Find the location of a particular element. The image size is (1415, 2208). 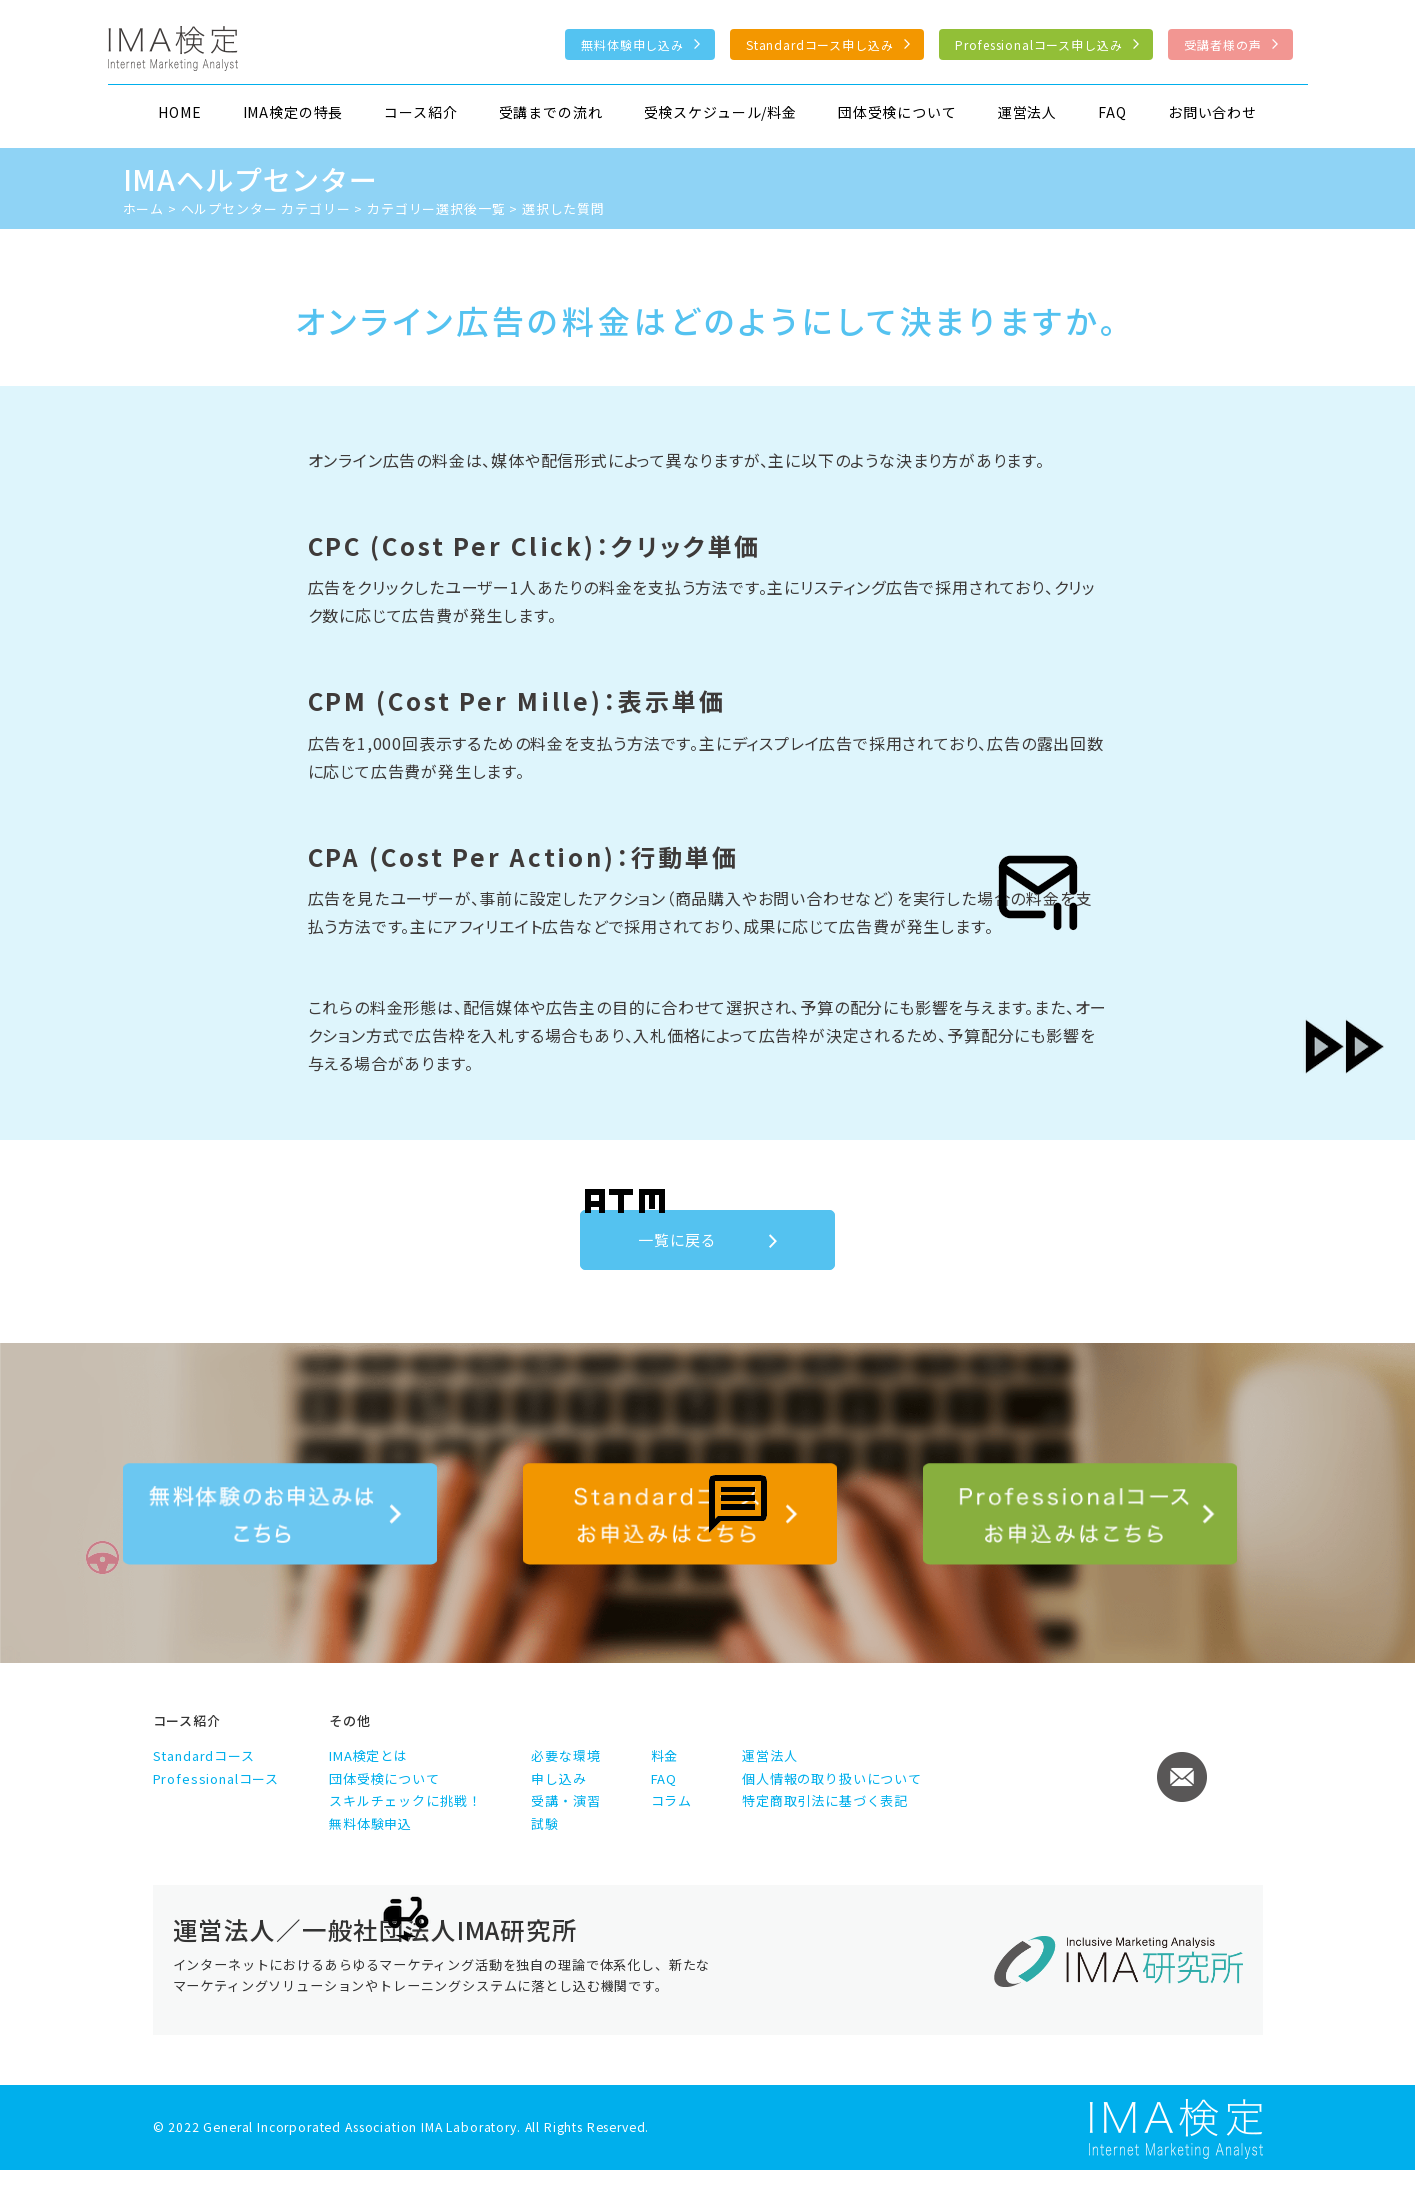

find nearby ATM locations is located at coordinates (625, 1201).